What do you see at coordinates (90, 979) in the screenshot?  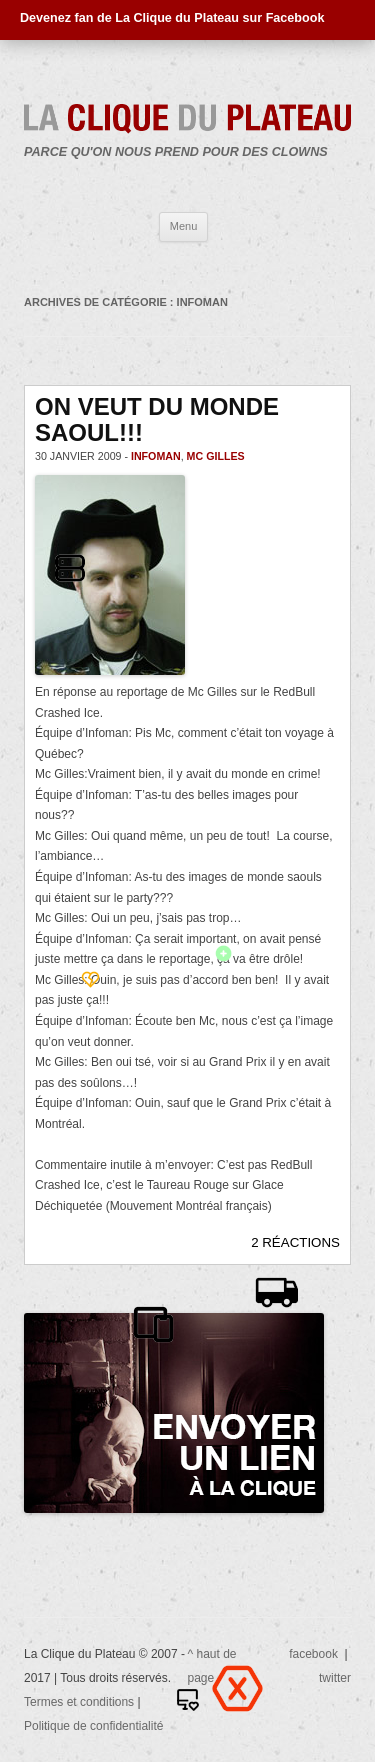 I see `remove from favorites` at bounding box center [90, 979].